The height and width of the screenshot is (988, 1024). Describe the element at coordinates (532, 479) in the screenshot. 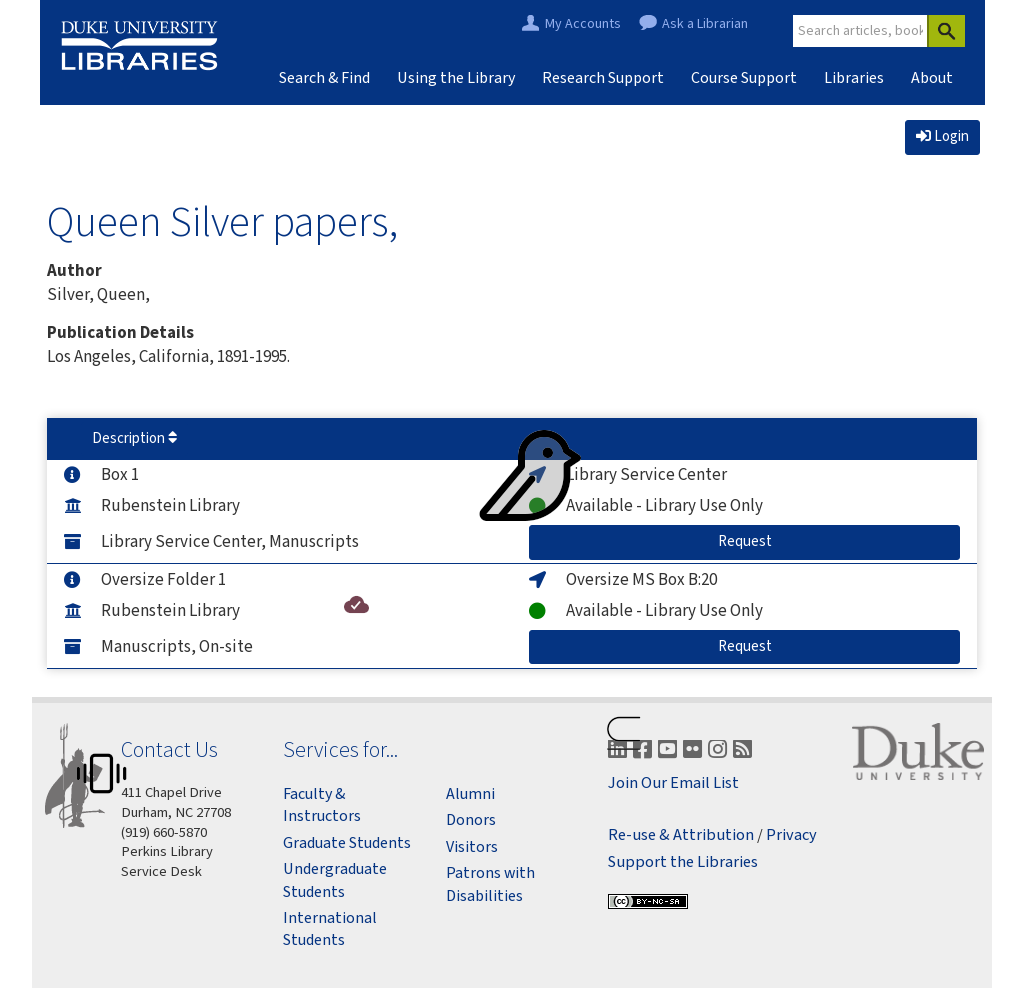

I see `access twitter or social media sharing` at that location.